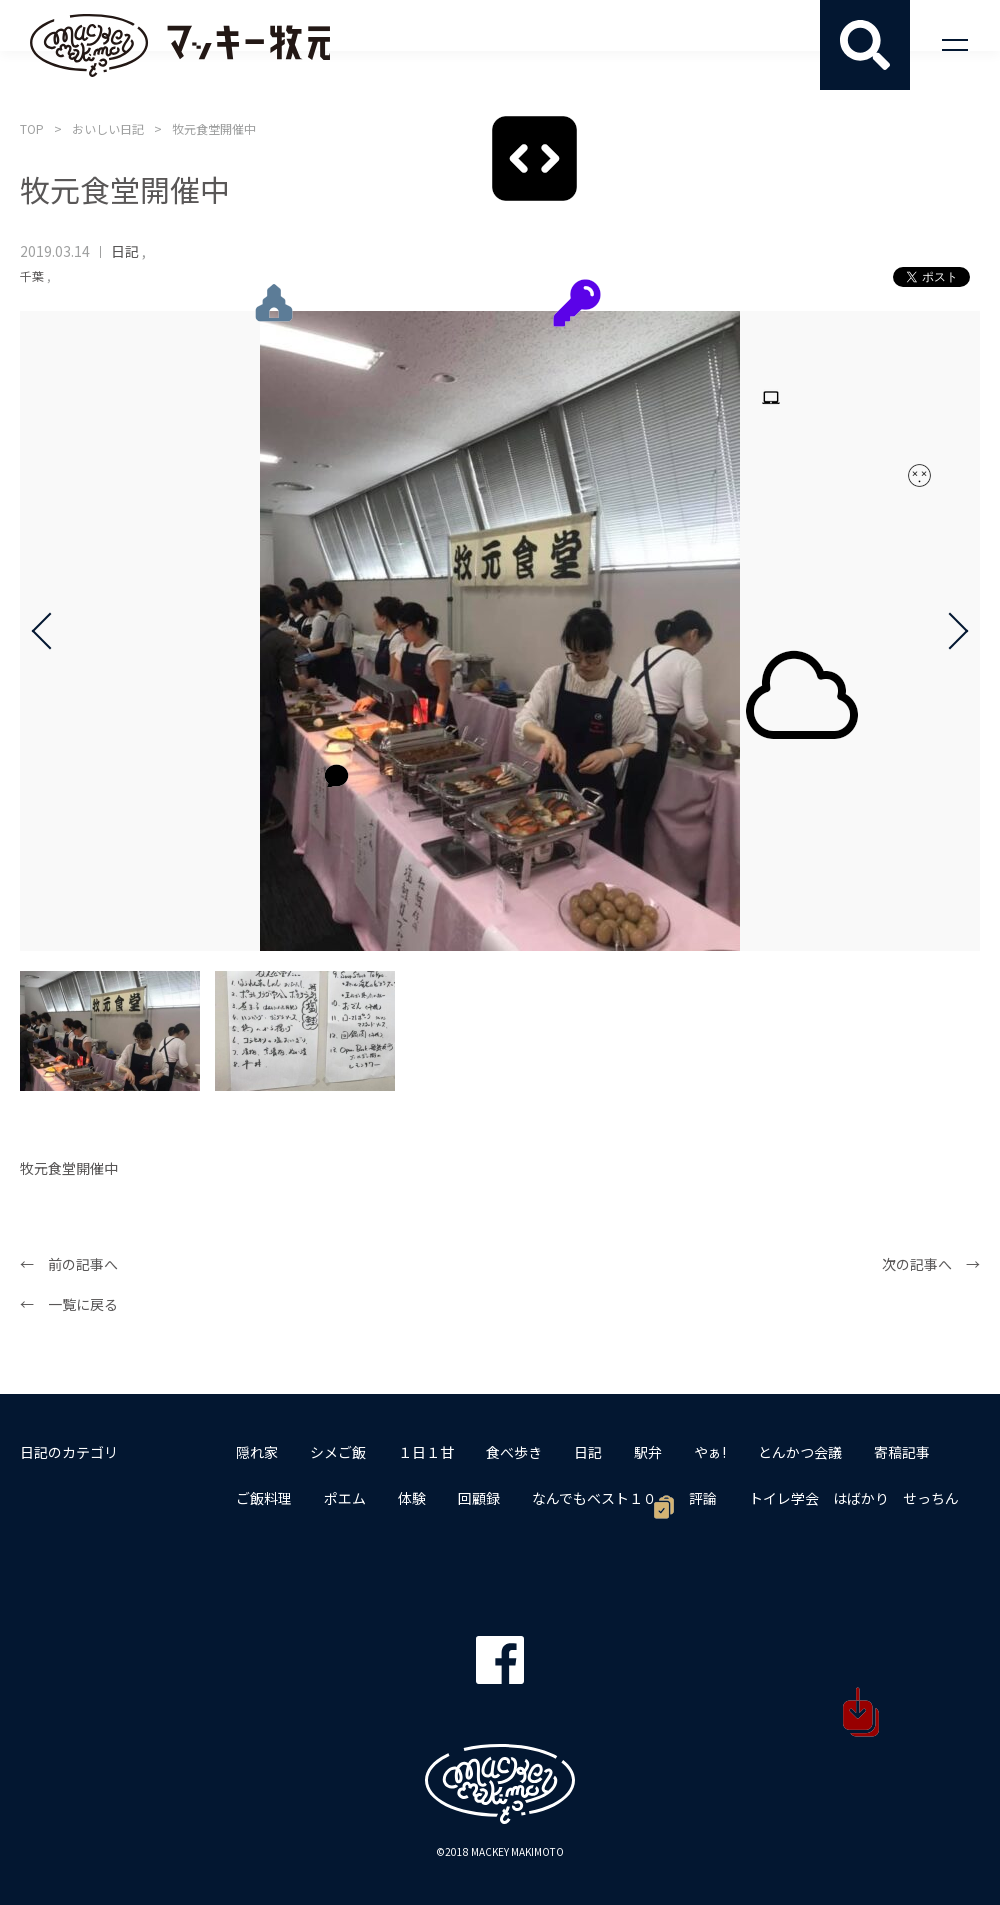  I want to click on open chat or messaging, so click(336, 775).